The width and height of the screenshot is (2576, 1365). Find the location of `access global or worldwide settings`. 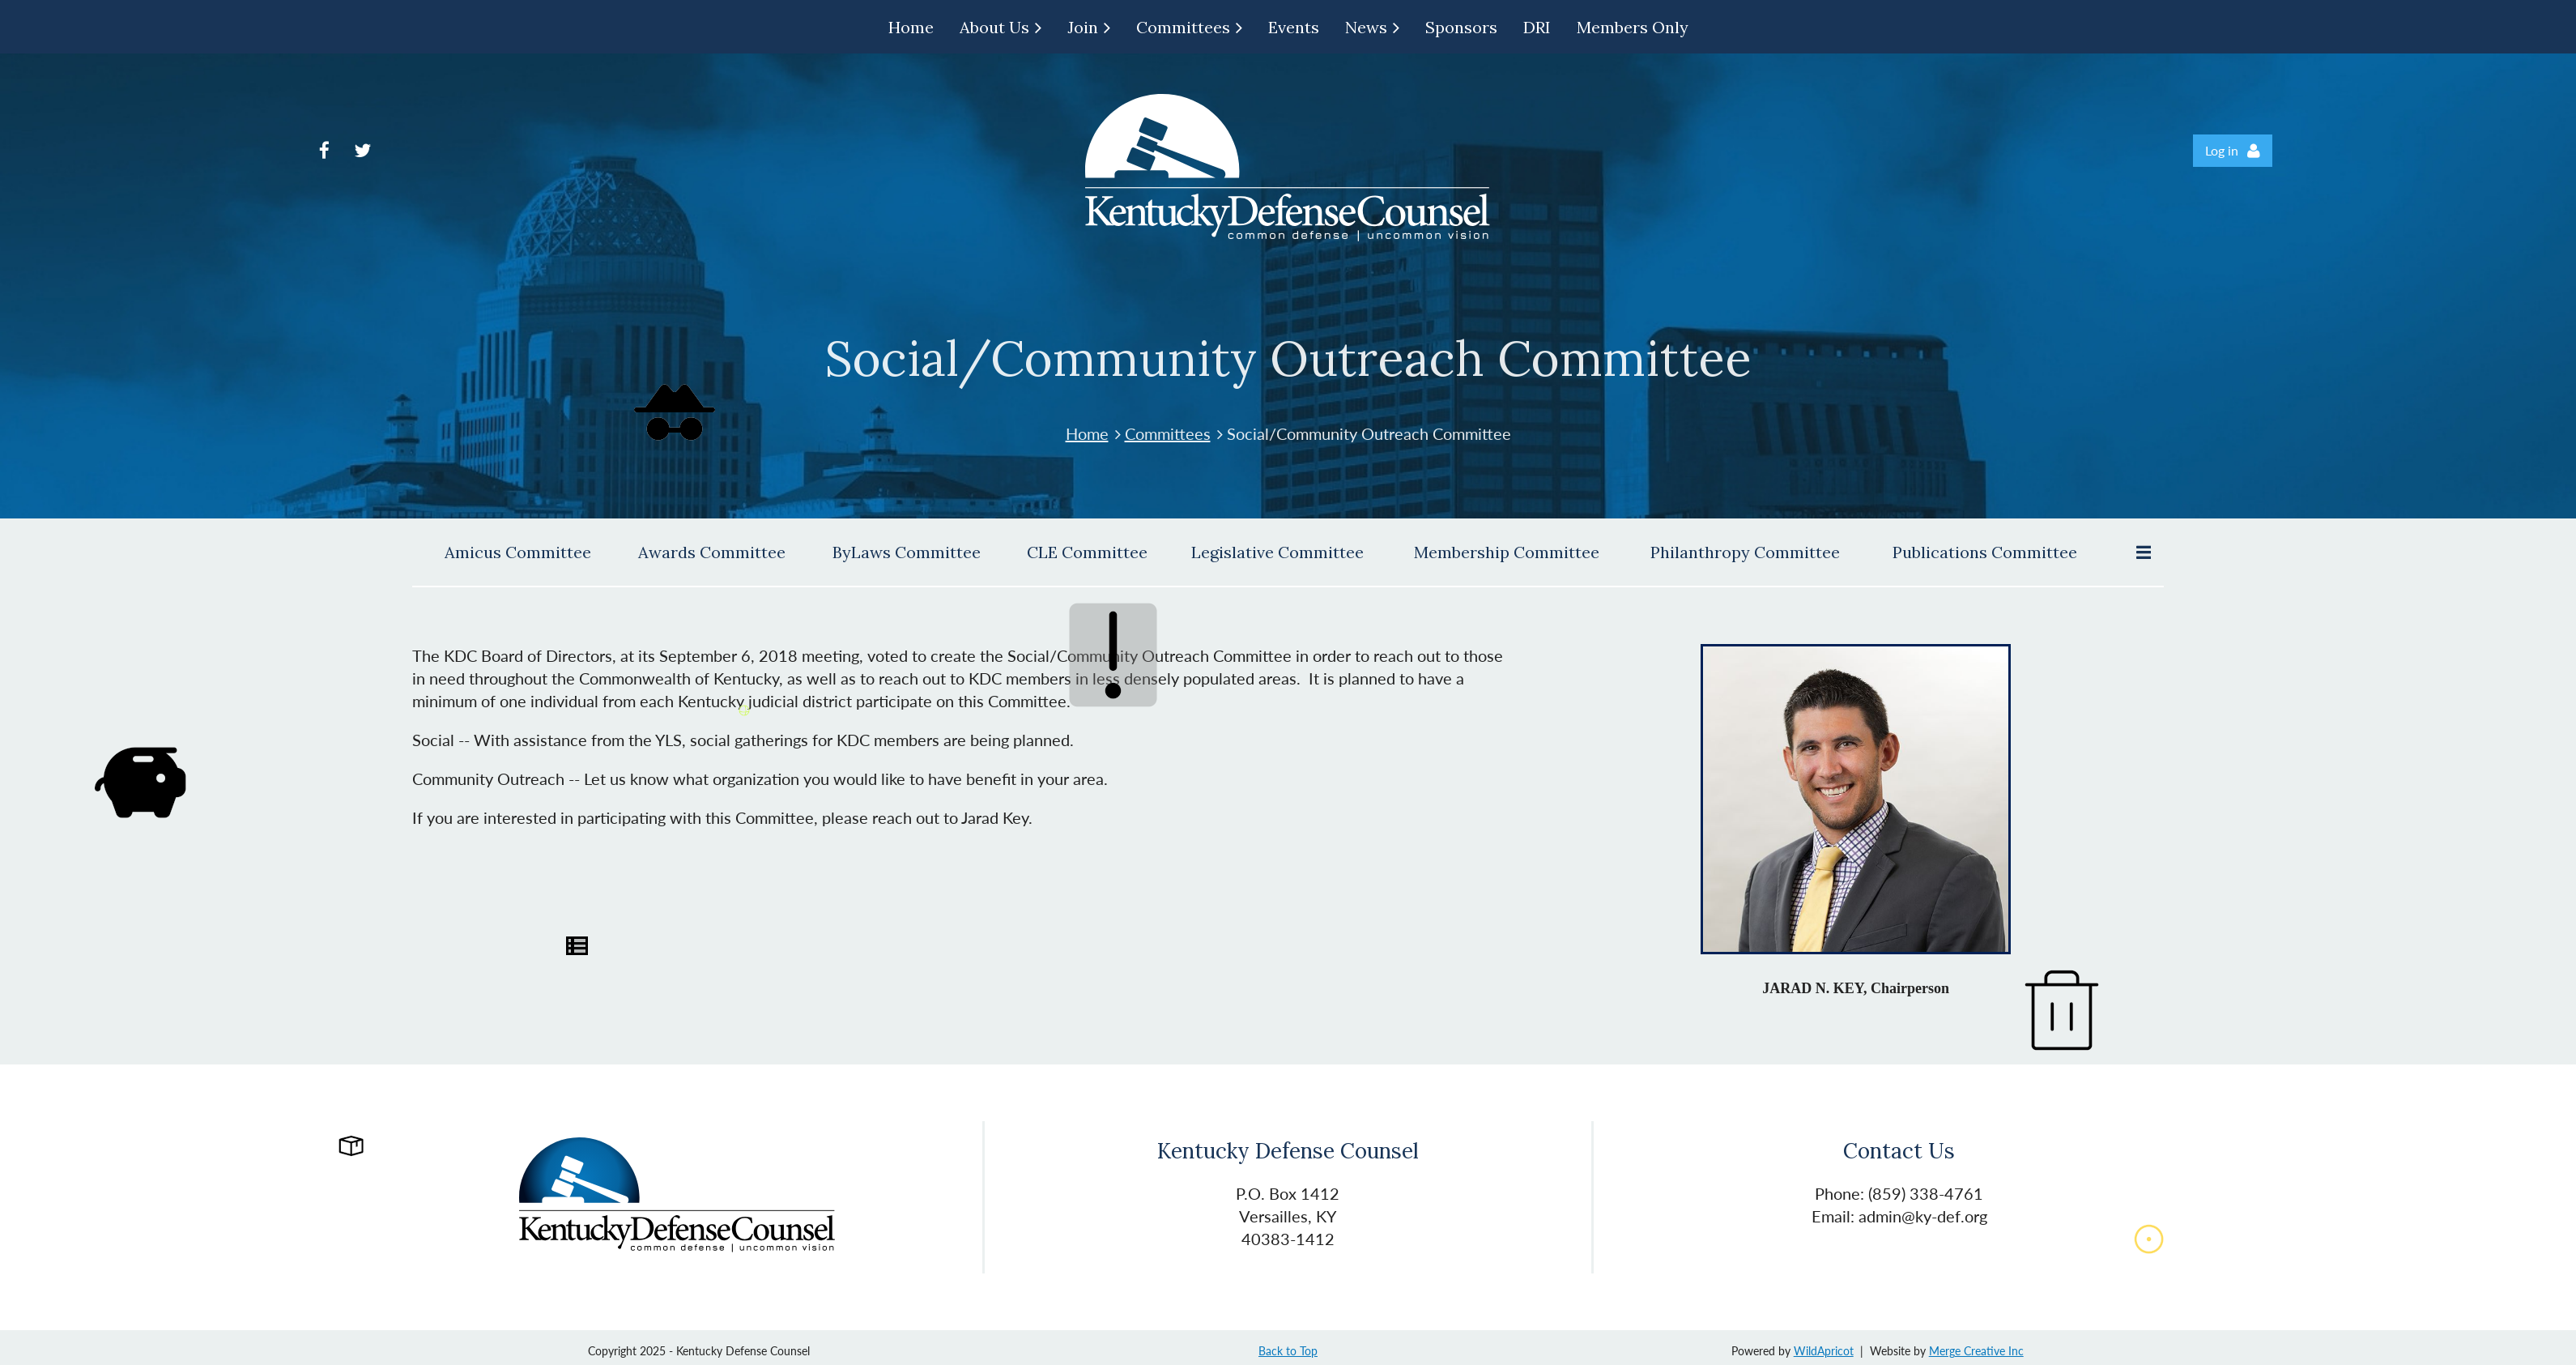

access global or worldwide settings is located at coordinates (744, 710).